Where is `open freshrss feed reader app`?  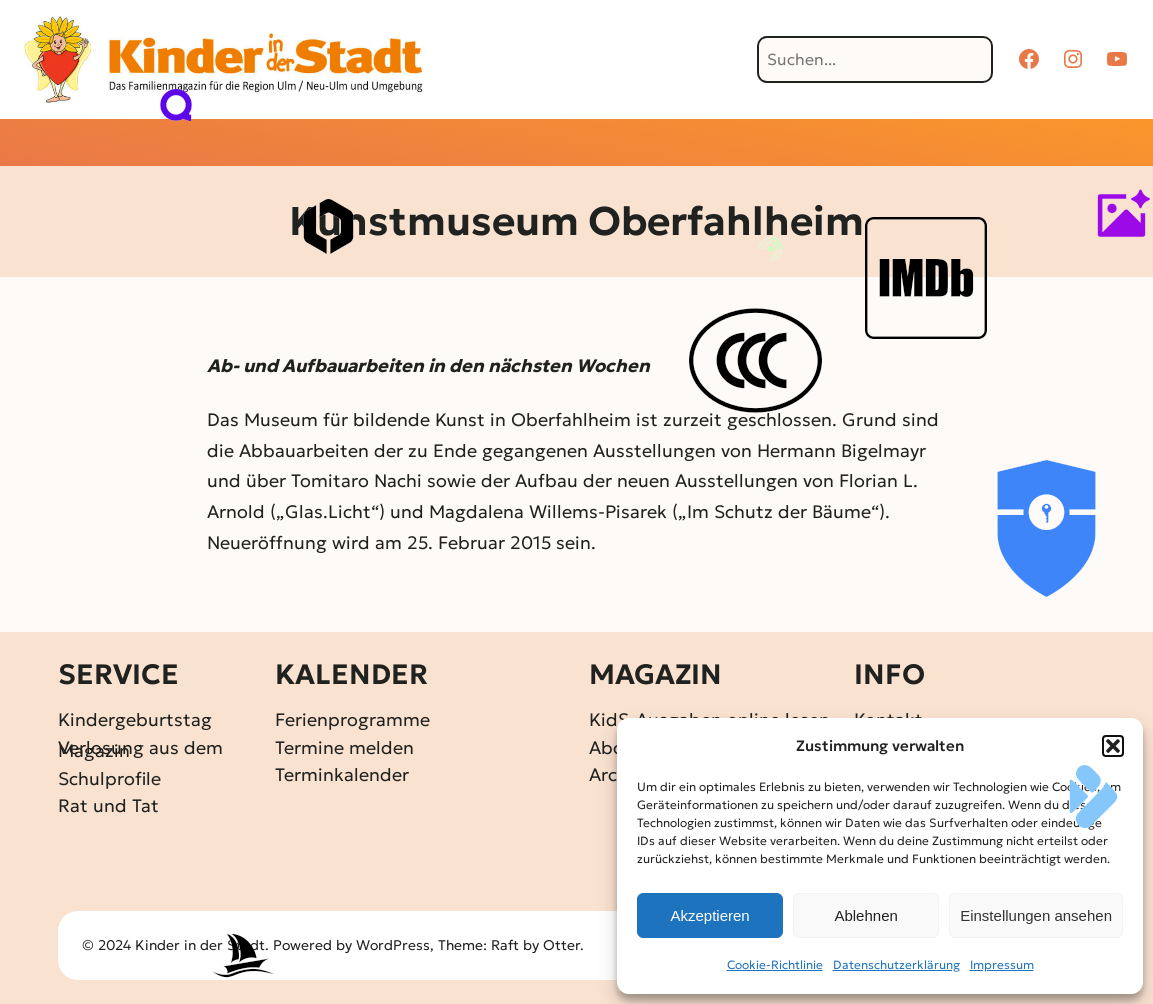
open freshrss feed reader app is located at coordinates (771, 249).